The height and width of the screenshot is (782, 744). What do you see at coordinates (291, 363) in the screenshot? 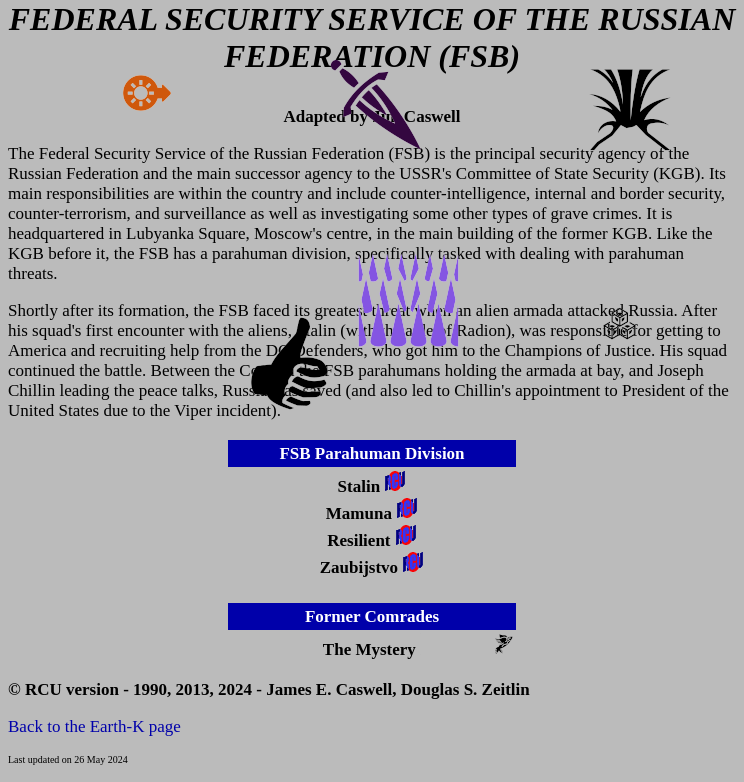
I see `like or upvote content` at bounding box center [291, 363].